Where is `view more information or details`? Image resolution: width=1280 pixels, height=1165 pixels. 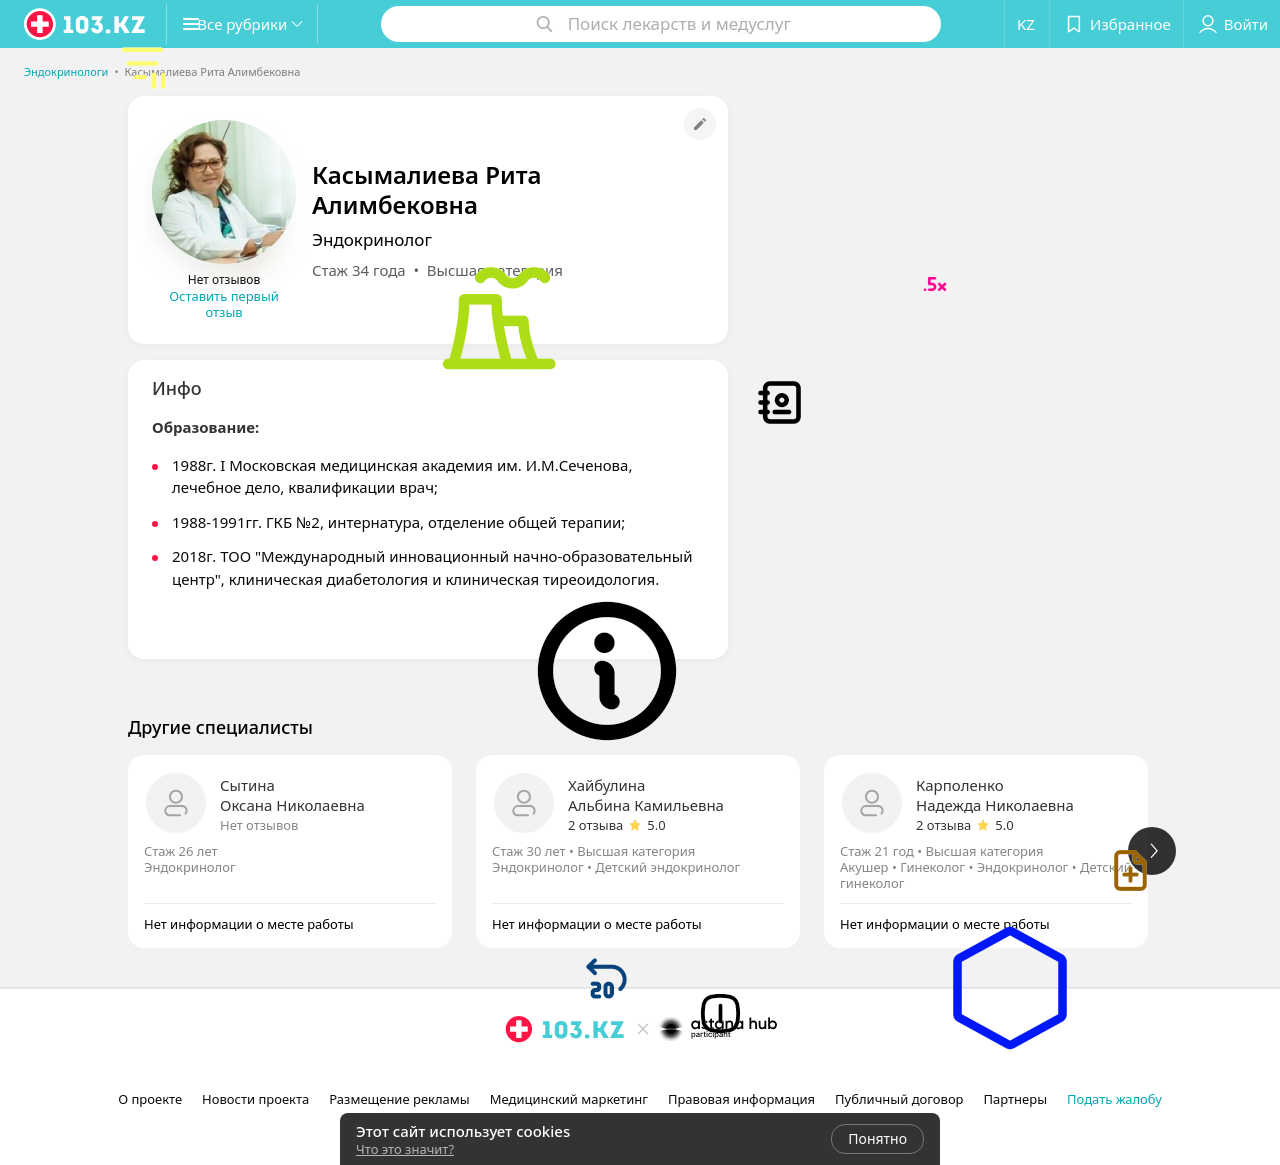 view more information or details is located at coordinates (607, 671).